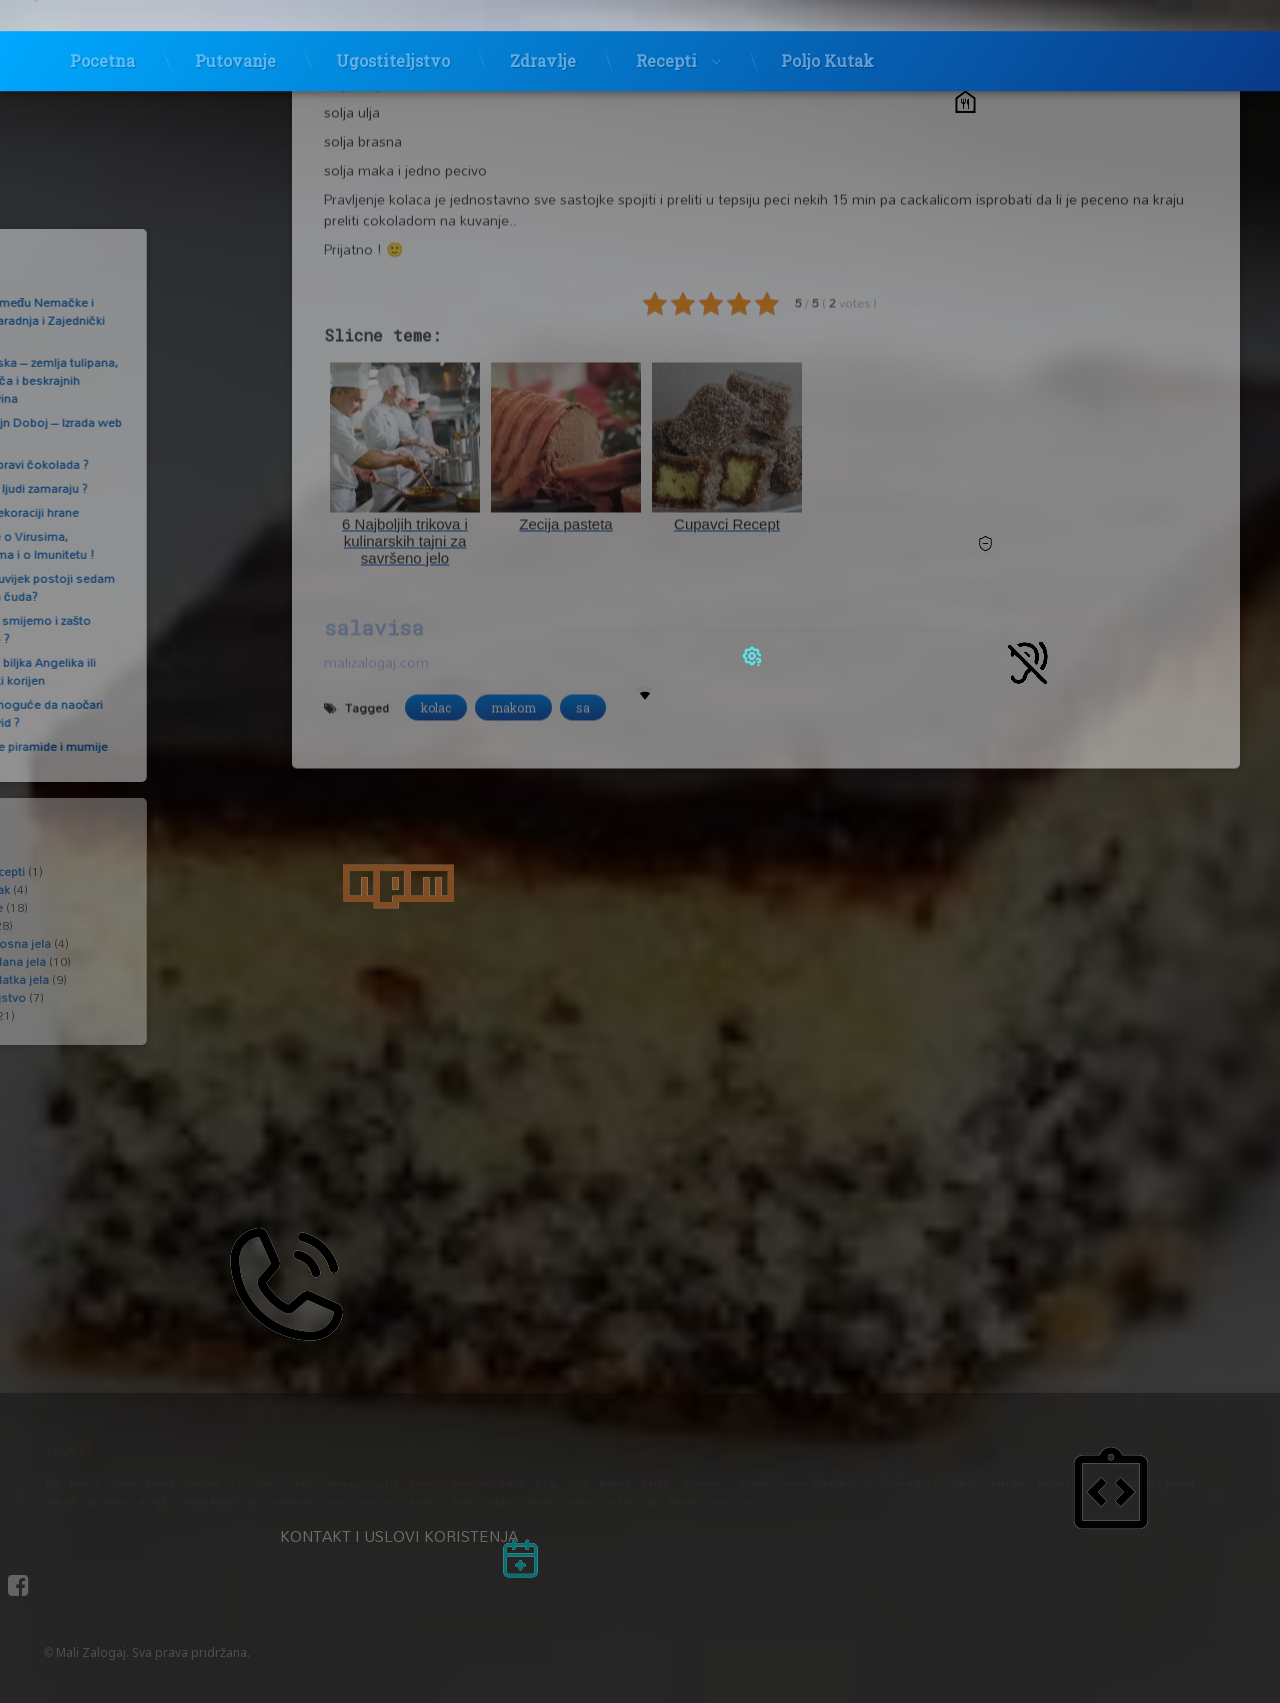 Image resolution: width=1280 pixels, height=1703 pixels. I want to click on indicates hearing assistance is disabled, so click(1029, 663).